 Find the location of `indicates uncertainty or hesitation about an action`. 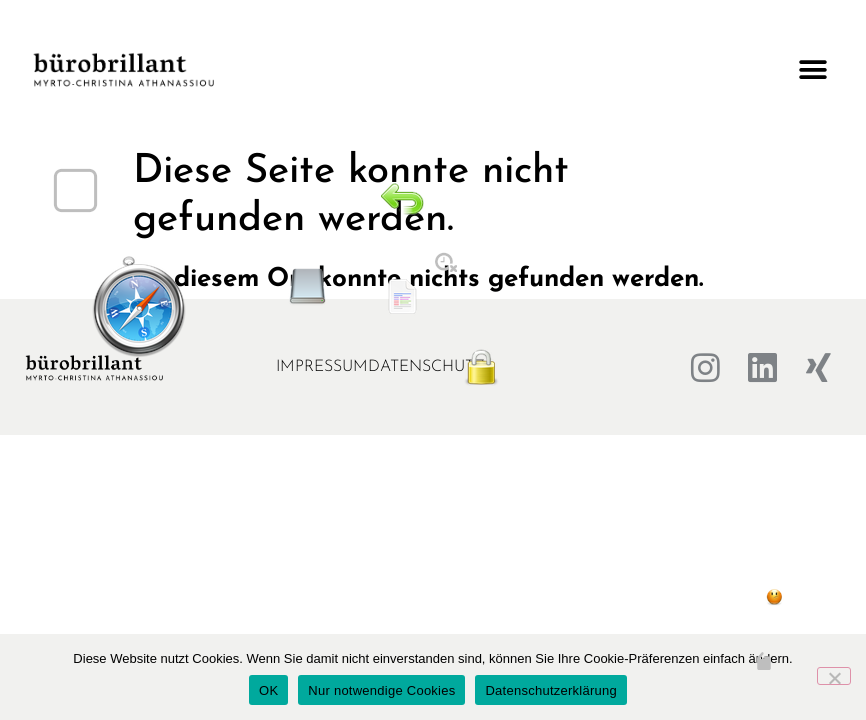

indicates uncertainty or hesitation about an action is located at coordinates (774, 597).